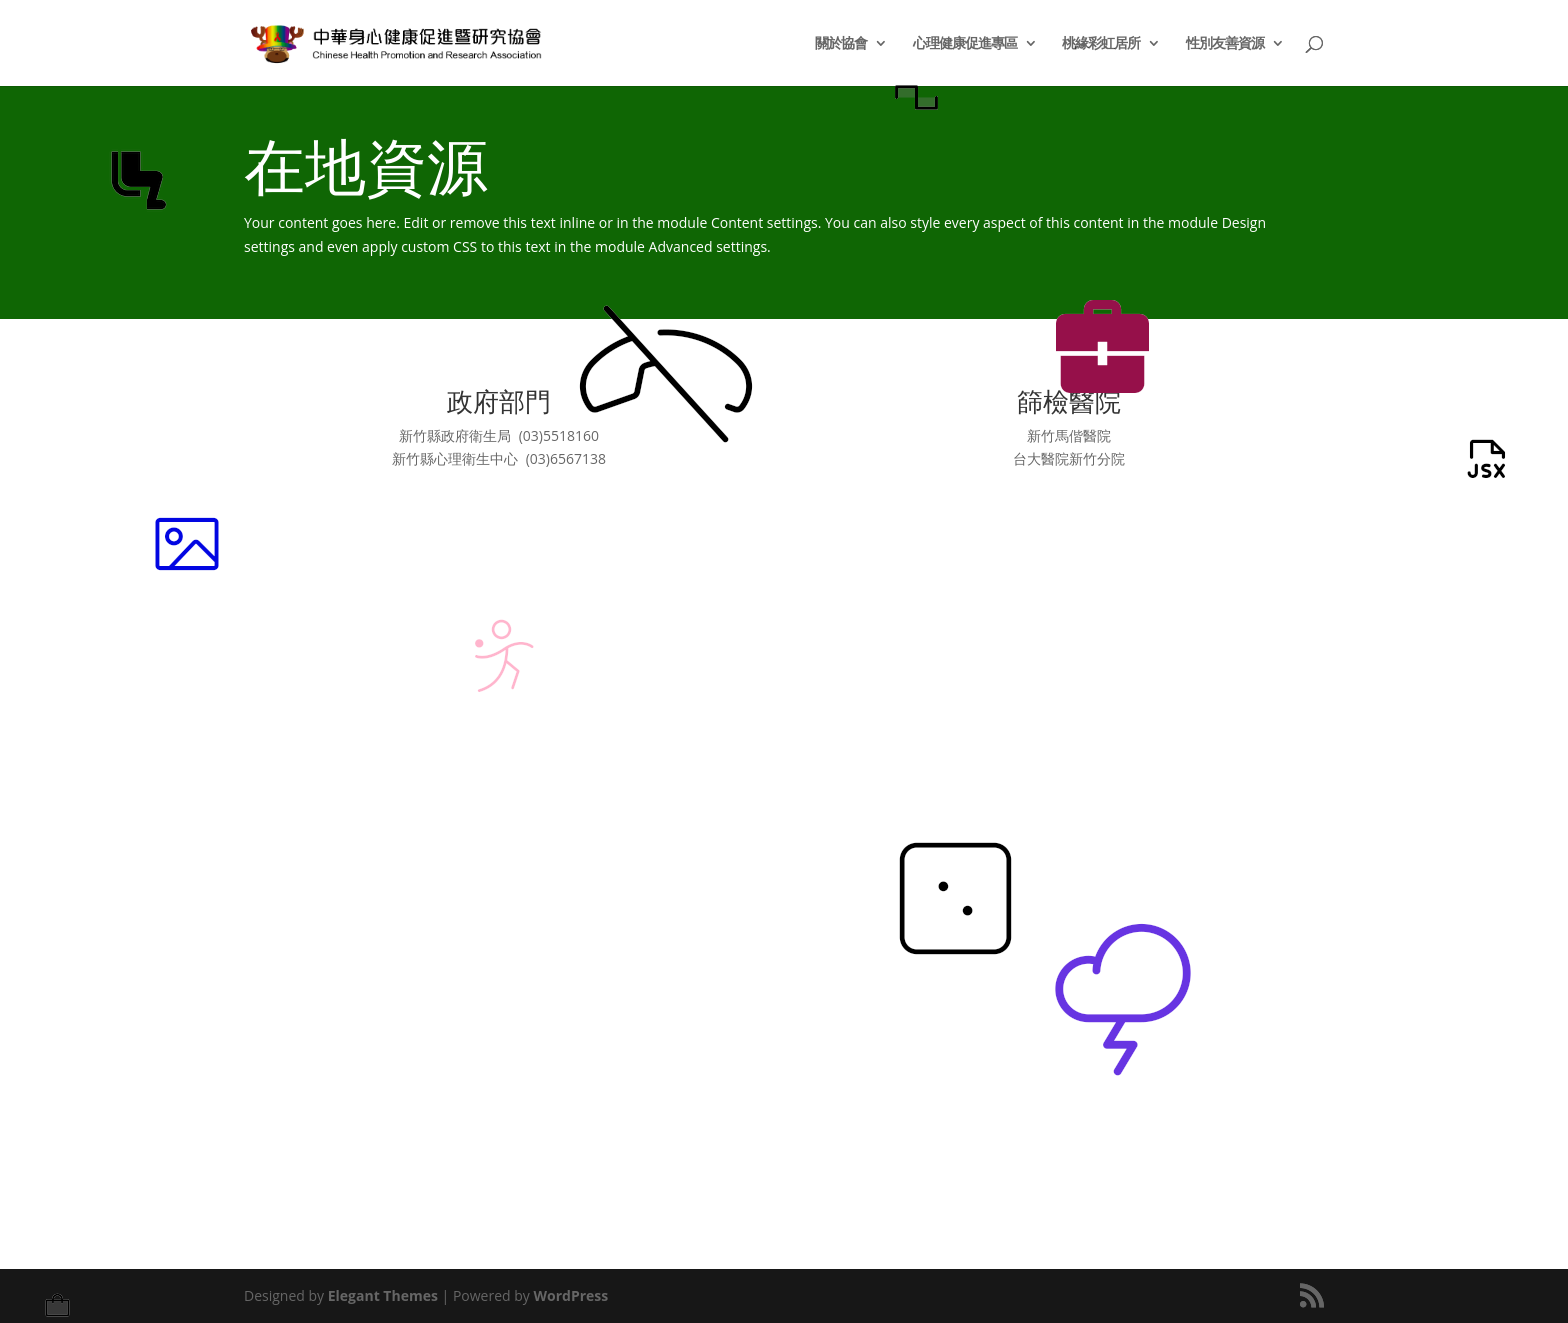 The width and height of the screenshot is (1568, 1323). Describe the element at coordinates (955, 898) in the screenshot. I see `roll dice or generate random number` at that location.